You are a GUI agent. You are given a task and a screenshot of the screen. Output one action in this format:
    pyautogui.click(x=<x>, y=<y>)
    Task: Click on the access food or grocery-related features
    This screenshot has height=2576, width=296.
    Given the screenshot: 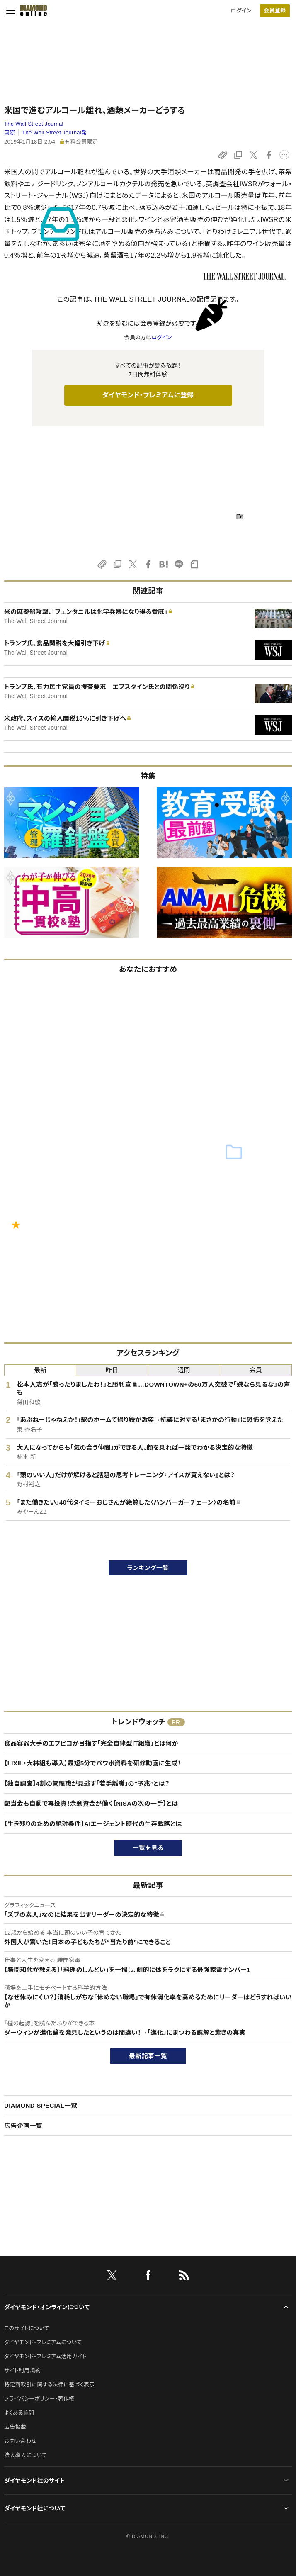 What is the action you would take?
    pyautogui.click(x=211, y=315)
    